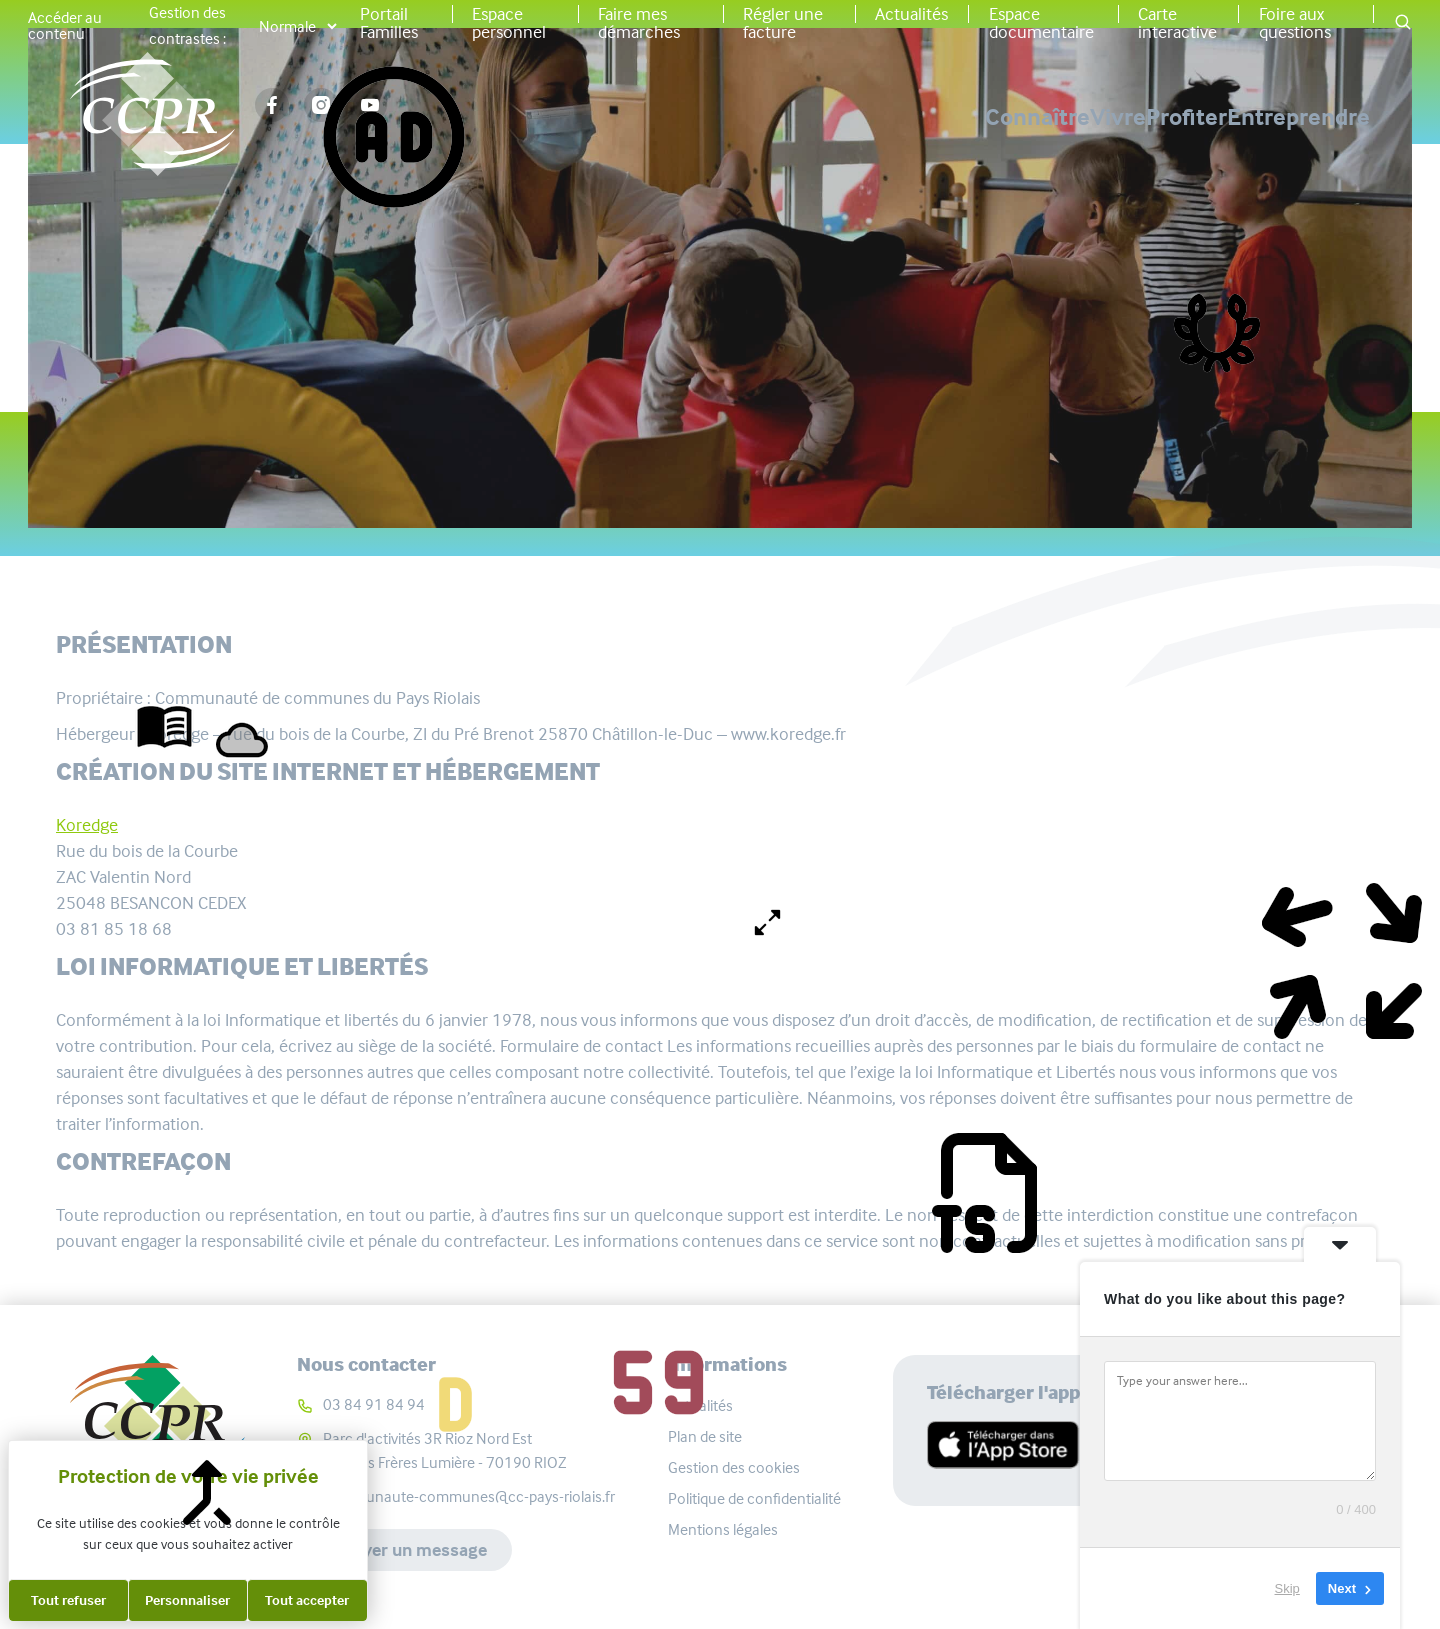  Describe the element at coordinates (242, 740) in the screenshot. I see `access cloud storage` at that location.